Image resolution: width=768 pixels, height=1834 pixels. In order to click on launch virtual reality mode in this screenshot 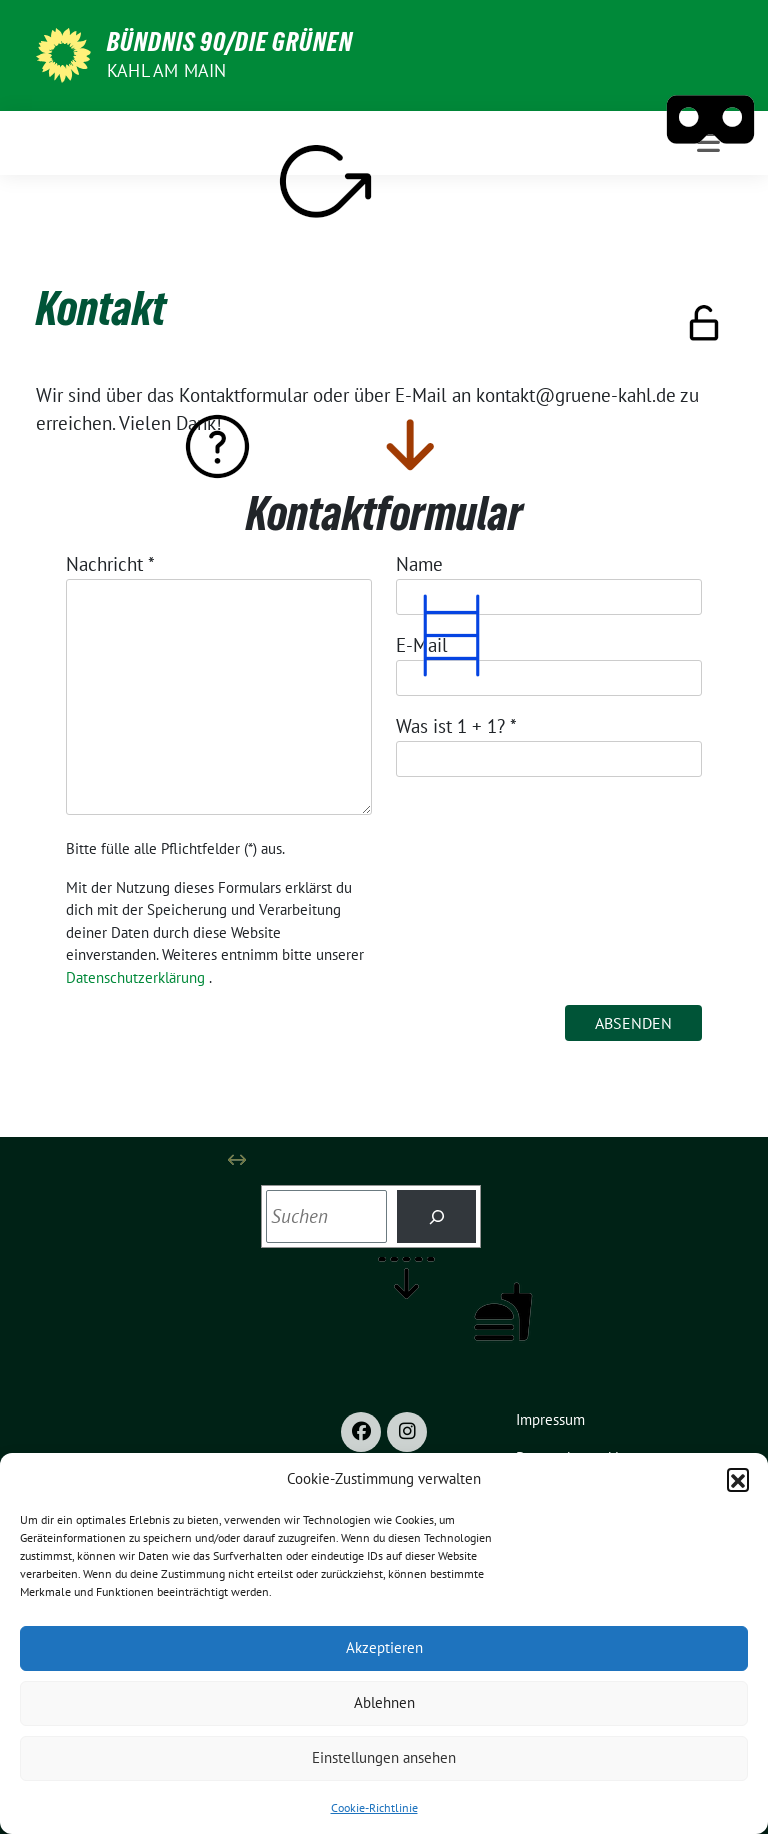, I will do `click(710, 119)`.